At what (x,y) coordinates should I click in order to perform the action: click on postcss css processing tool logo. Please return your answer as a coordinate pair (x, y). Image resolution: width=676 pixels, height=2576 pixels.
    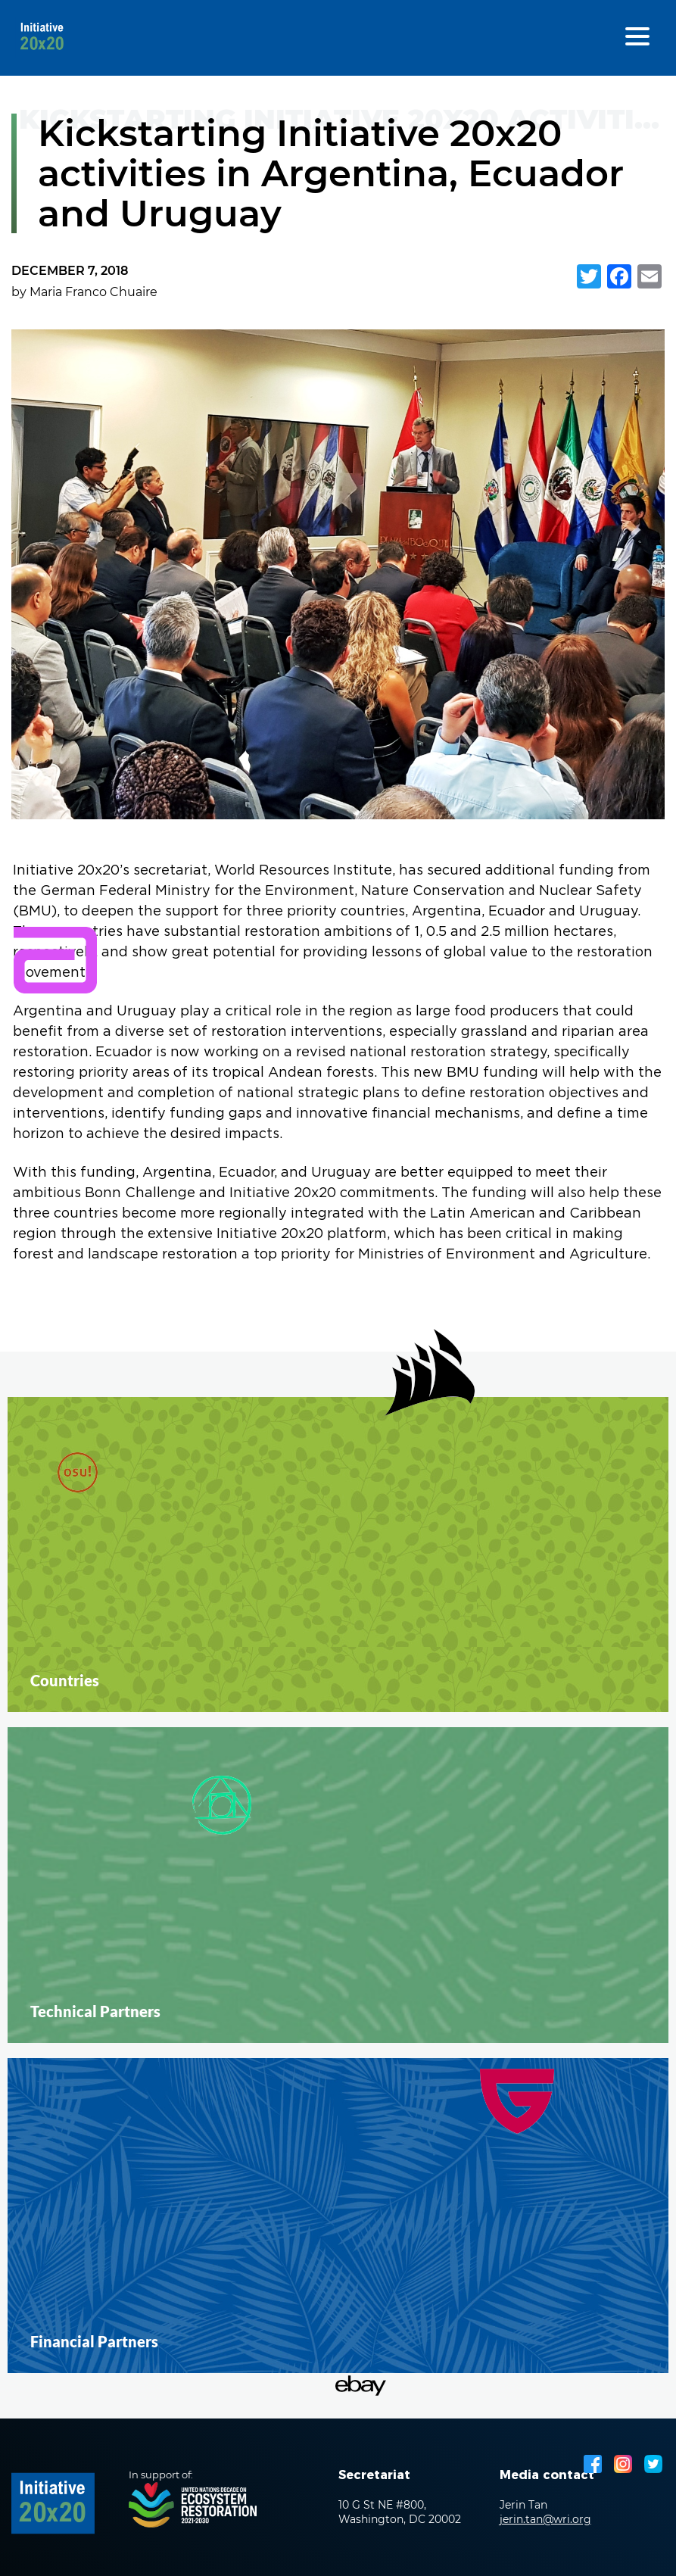
    Looking at the image, I should click on (222, 1805).